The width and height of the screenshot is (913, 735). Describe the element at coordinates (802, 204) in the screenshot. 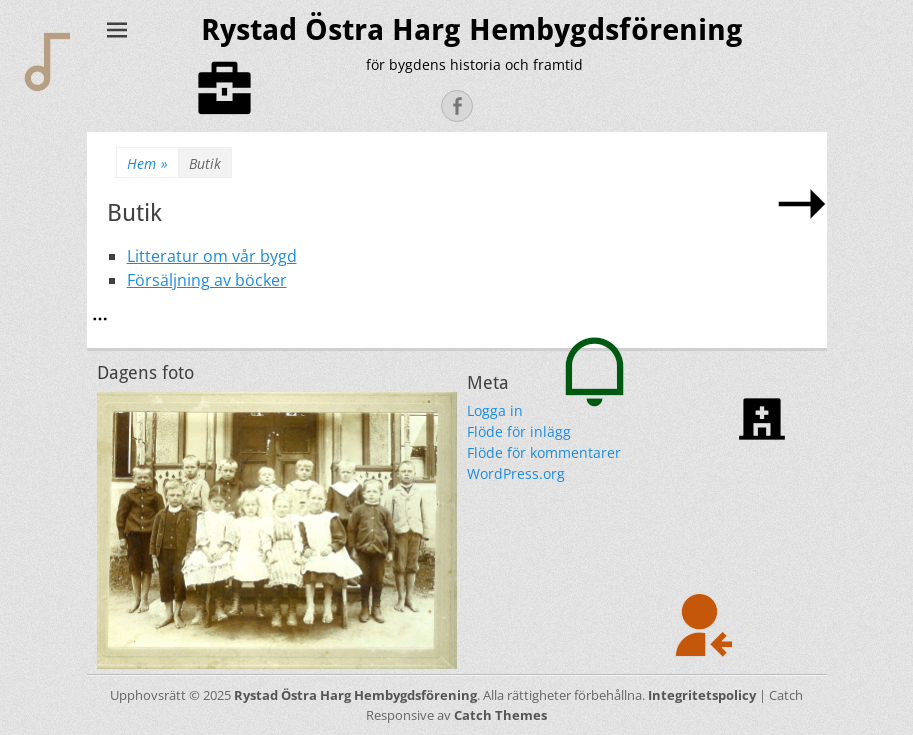

I see `navigate to the next step or page` at that location.